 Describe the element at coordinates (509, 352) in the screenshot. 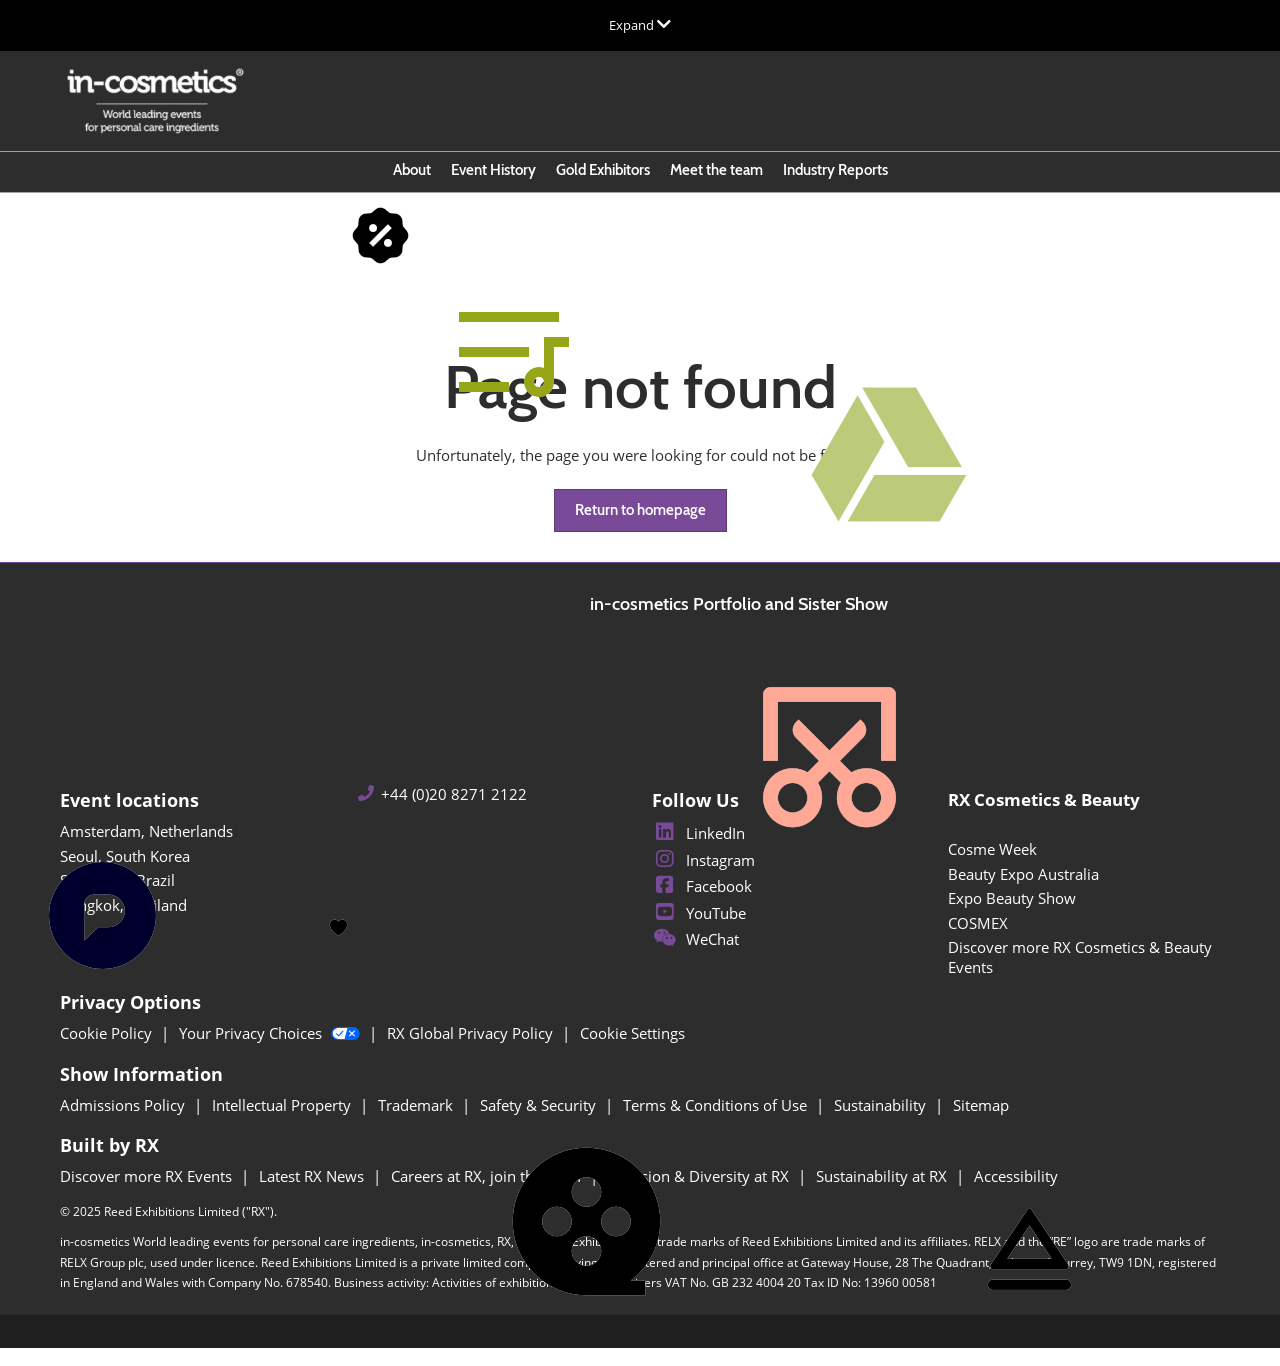

I see `view your playlist` at that location.